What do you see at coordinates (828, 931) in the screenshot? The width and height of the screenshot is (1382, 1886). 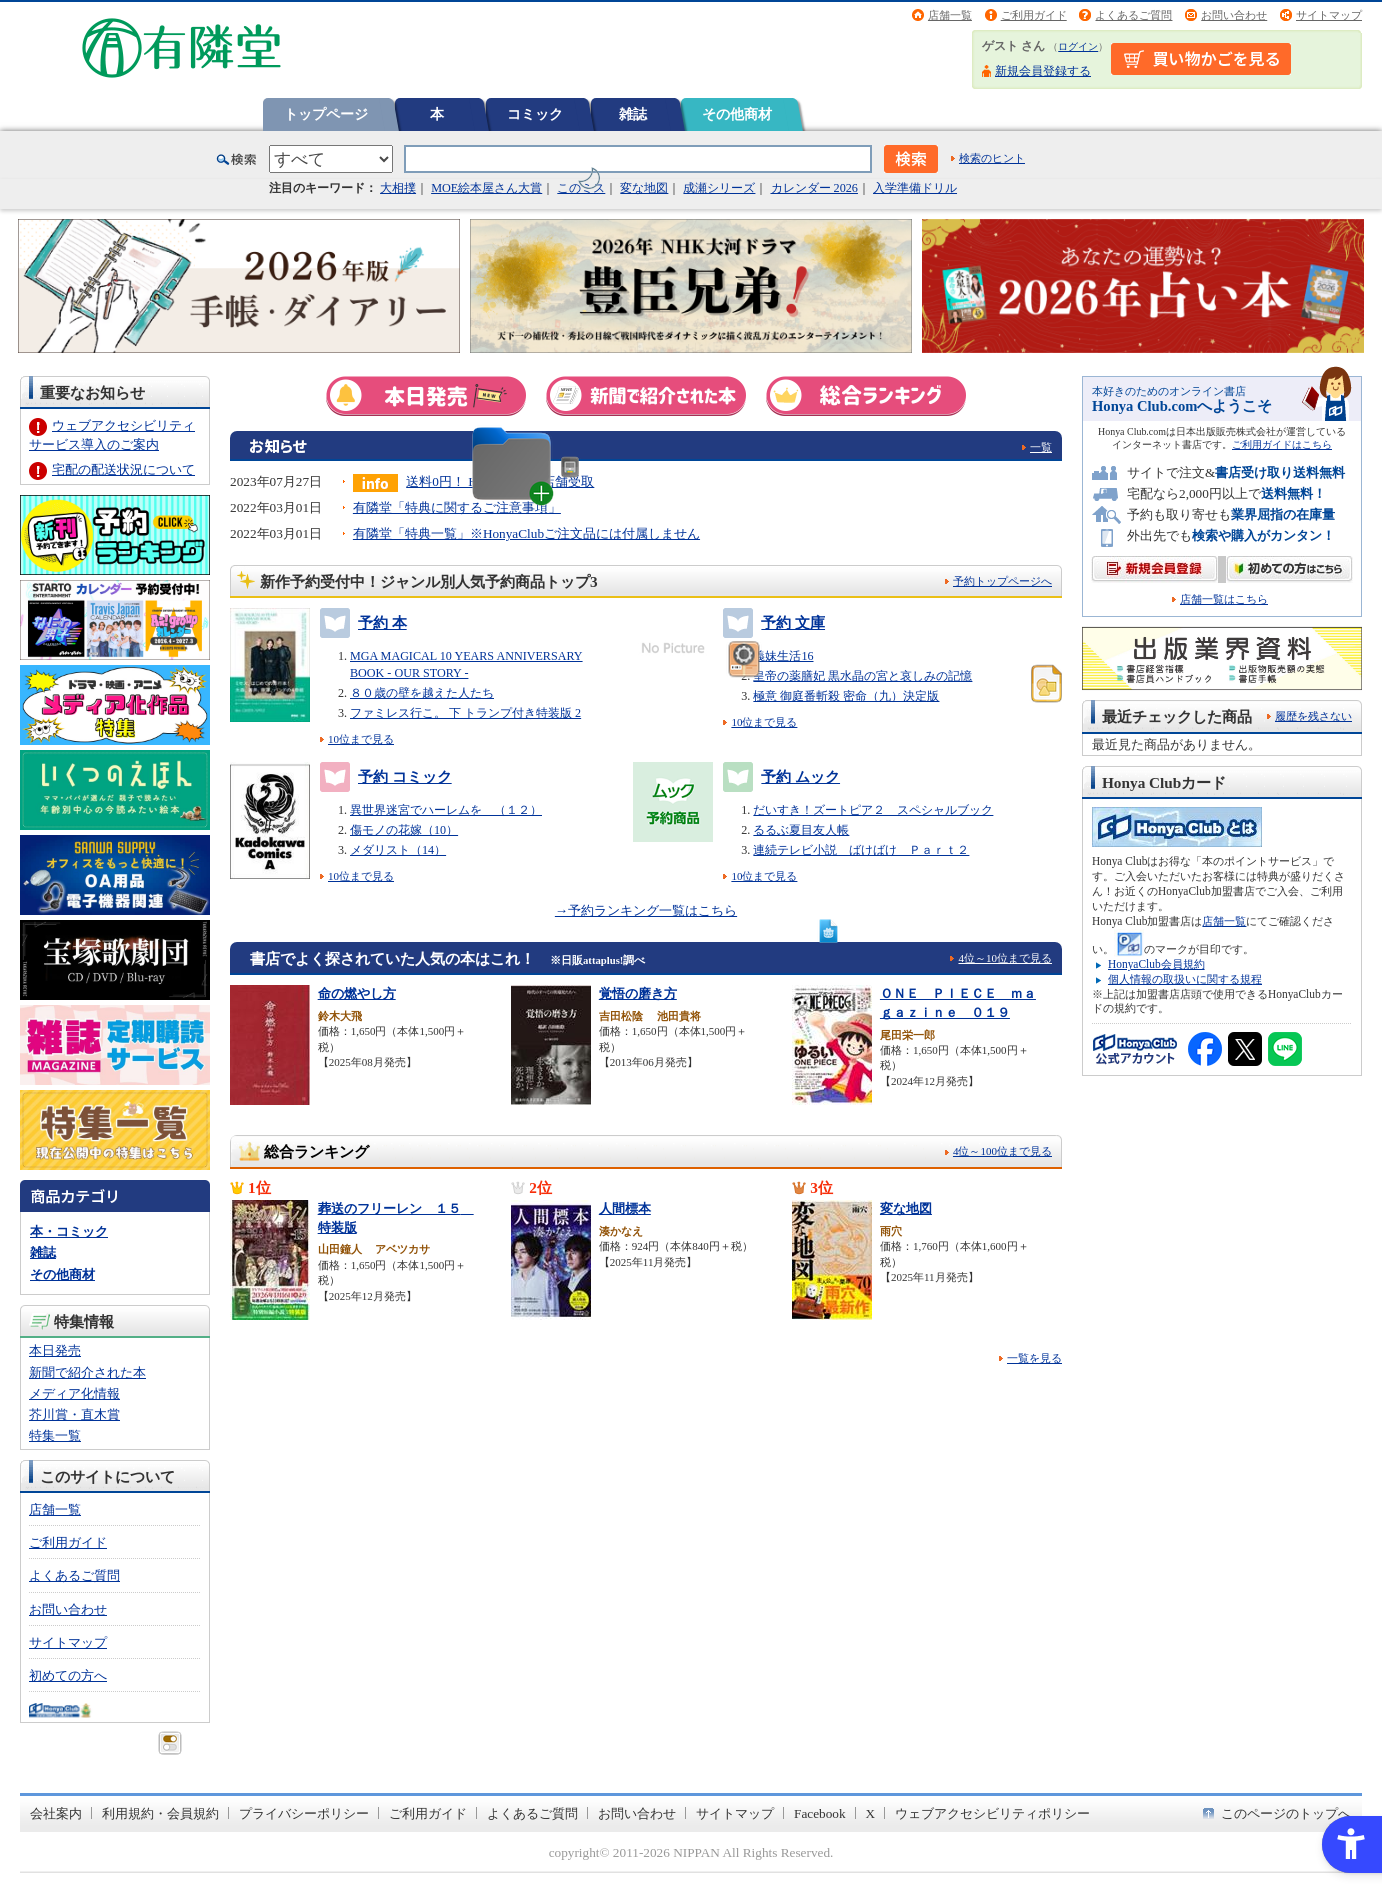 I see `a GDScript file associated with the Godot game engine` at bounding box center [828, 931].